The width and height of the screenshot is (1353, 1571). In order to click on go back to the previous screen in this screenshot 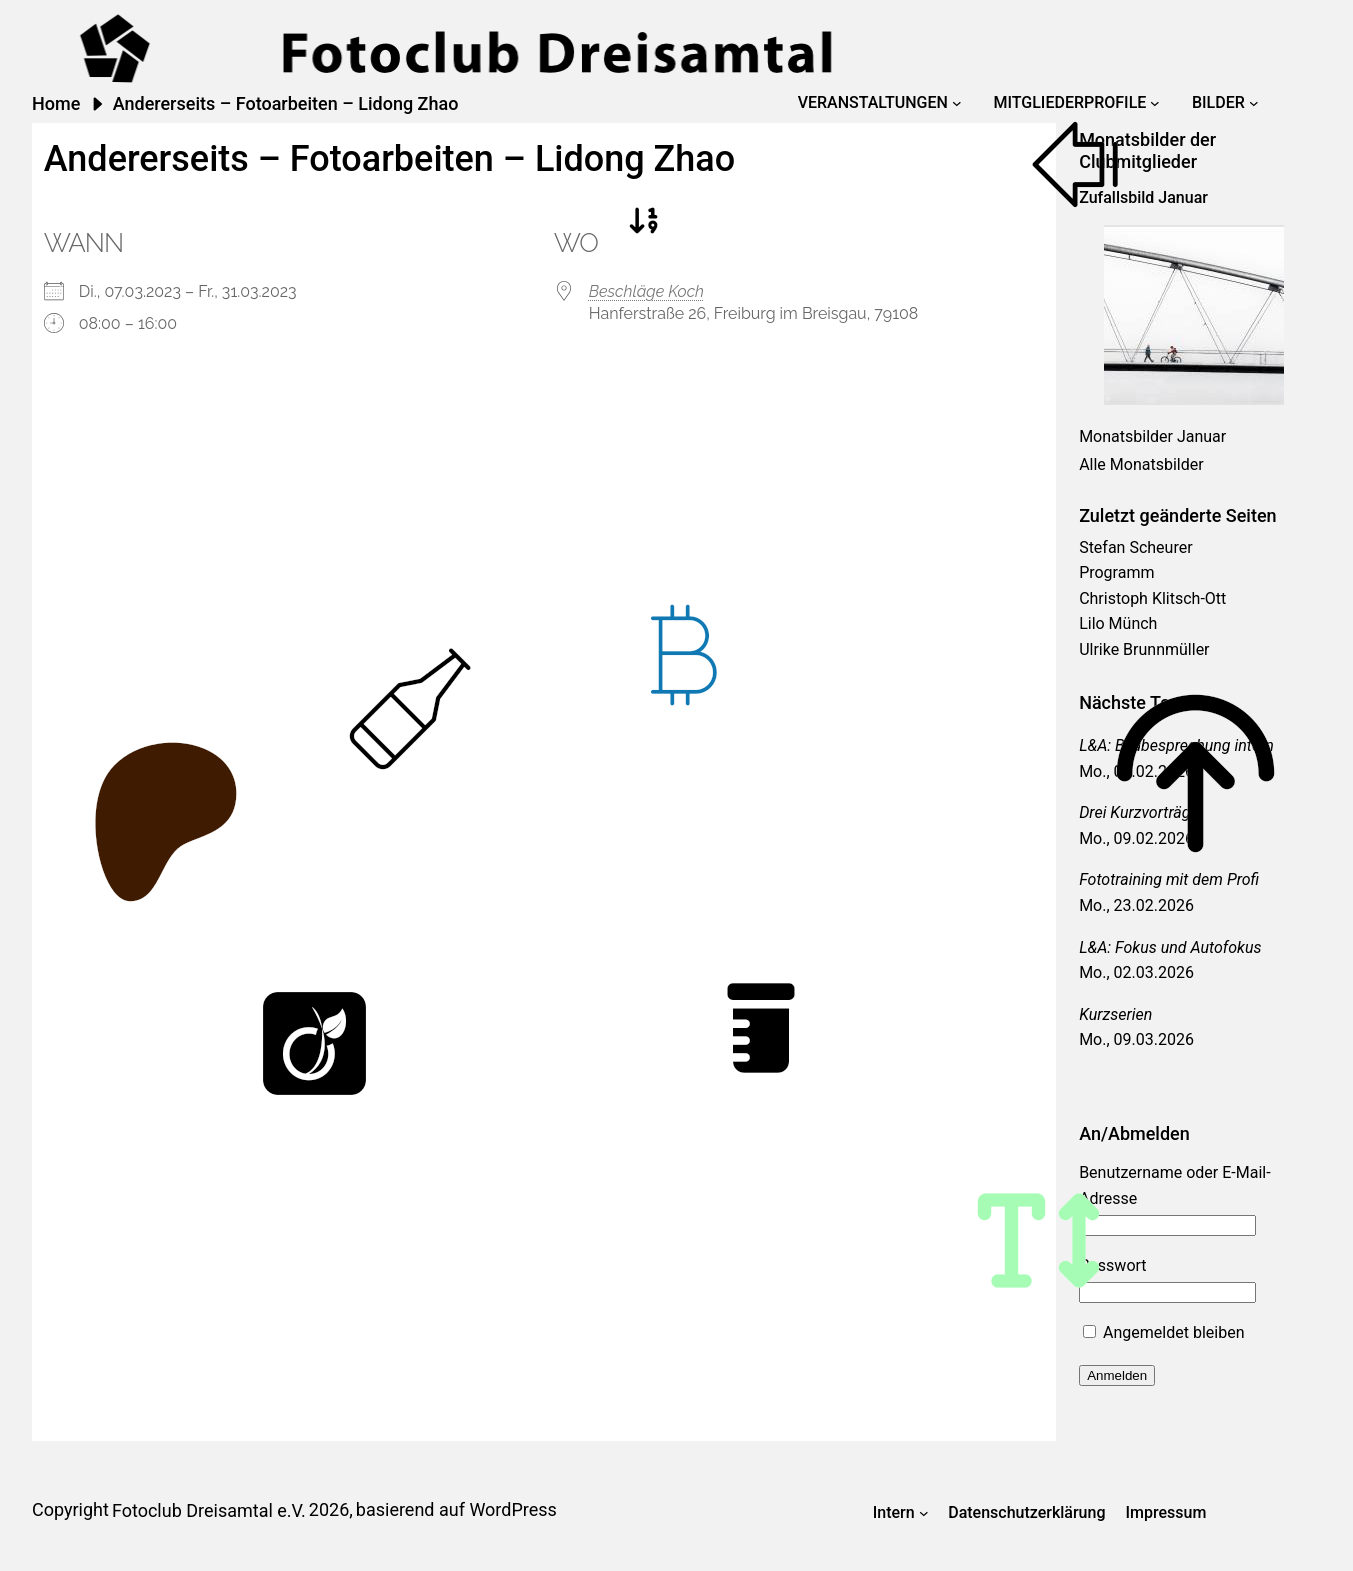, I will do `click(1078, 164)`.